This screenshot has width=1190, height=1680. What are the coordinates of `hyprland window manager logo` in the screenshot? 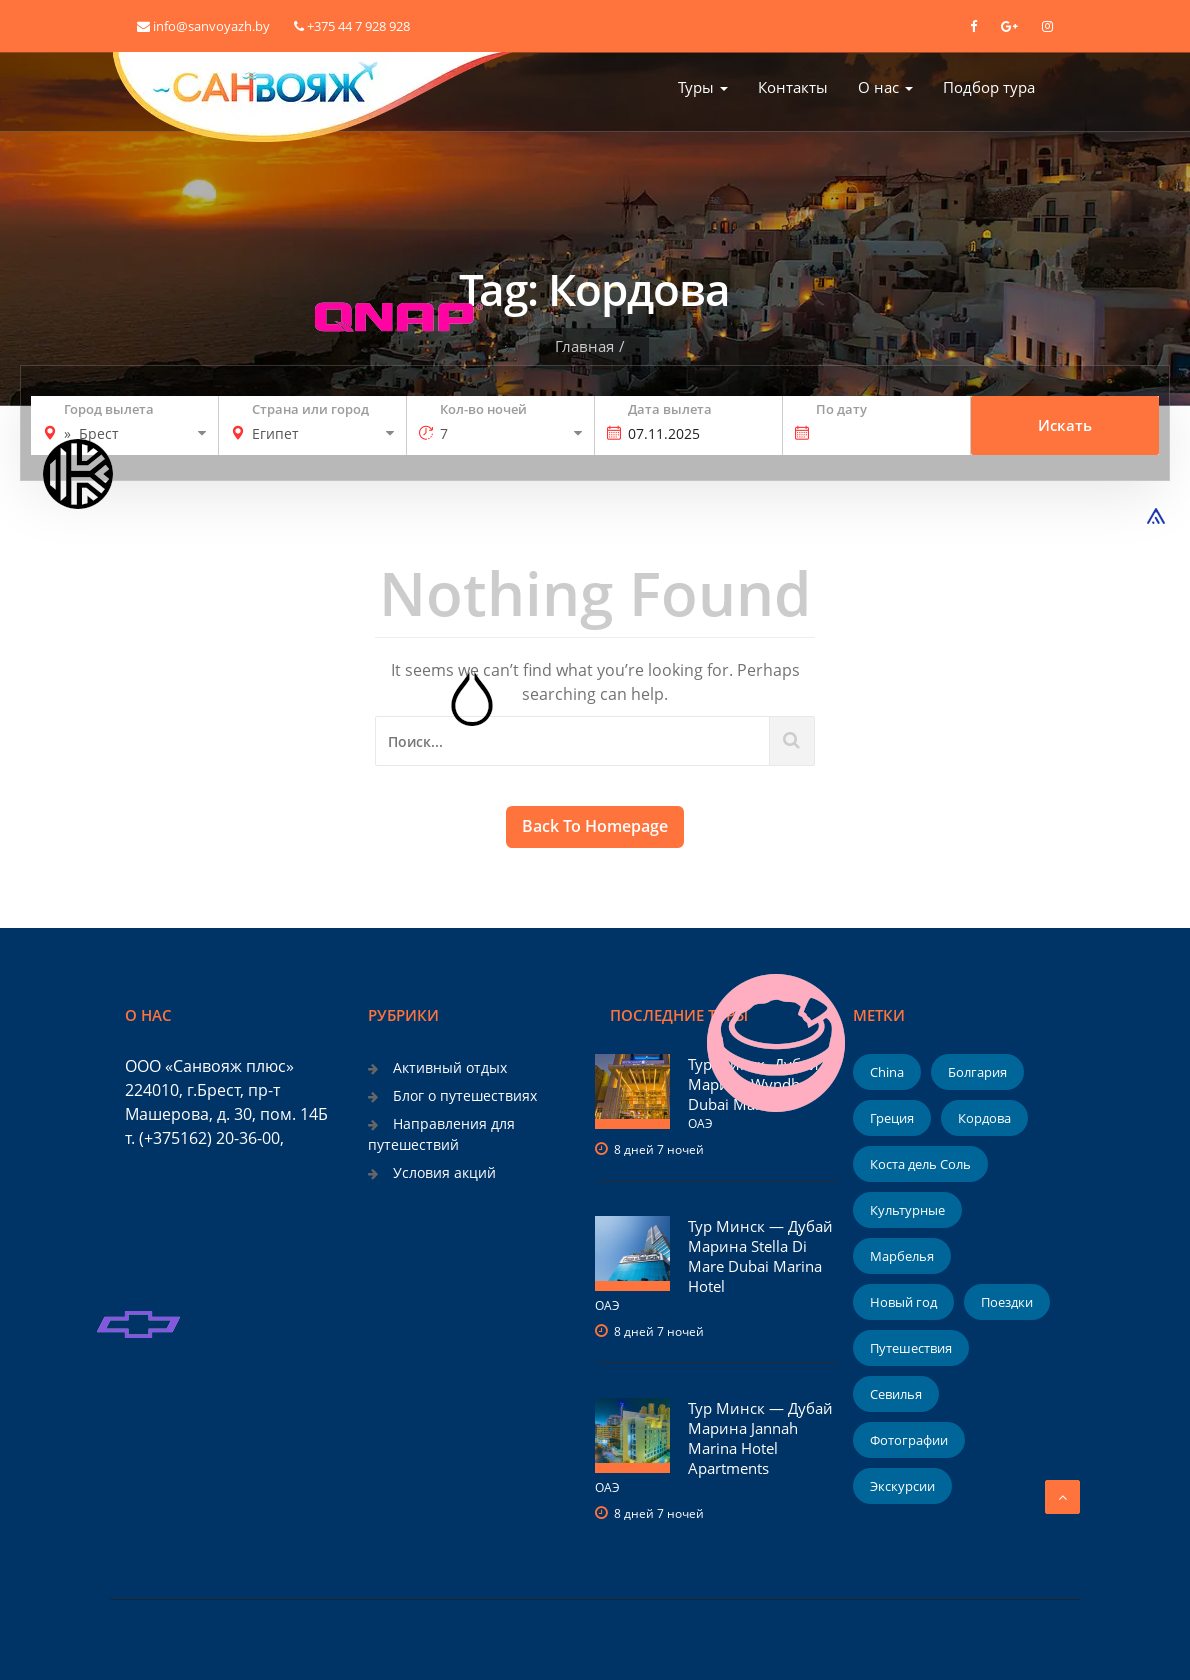 It's located at (472, 699).